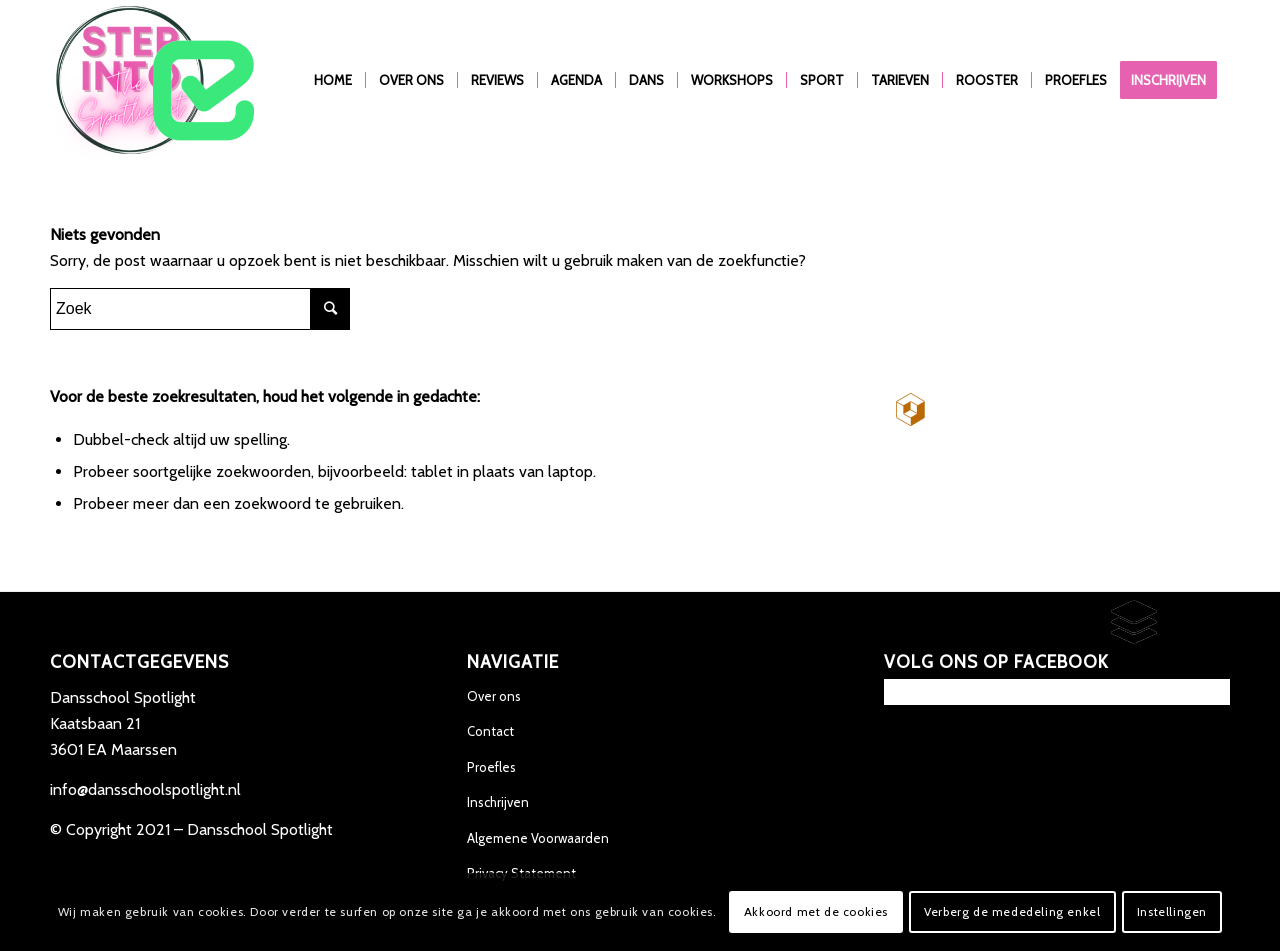  I want to click on open onlyoffice application, so click(1134, 622).